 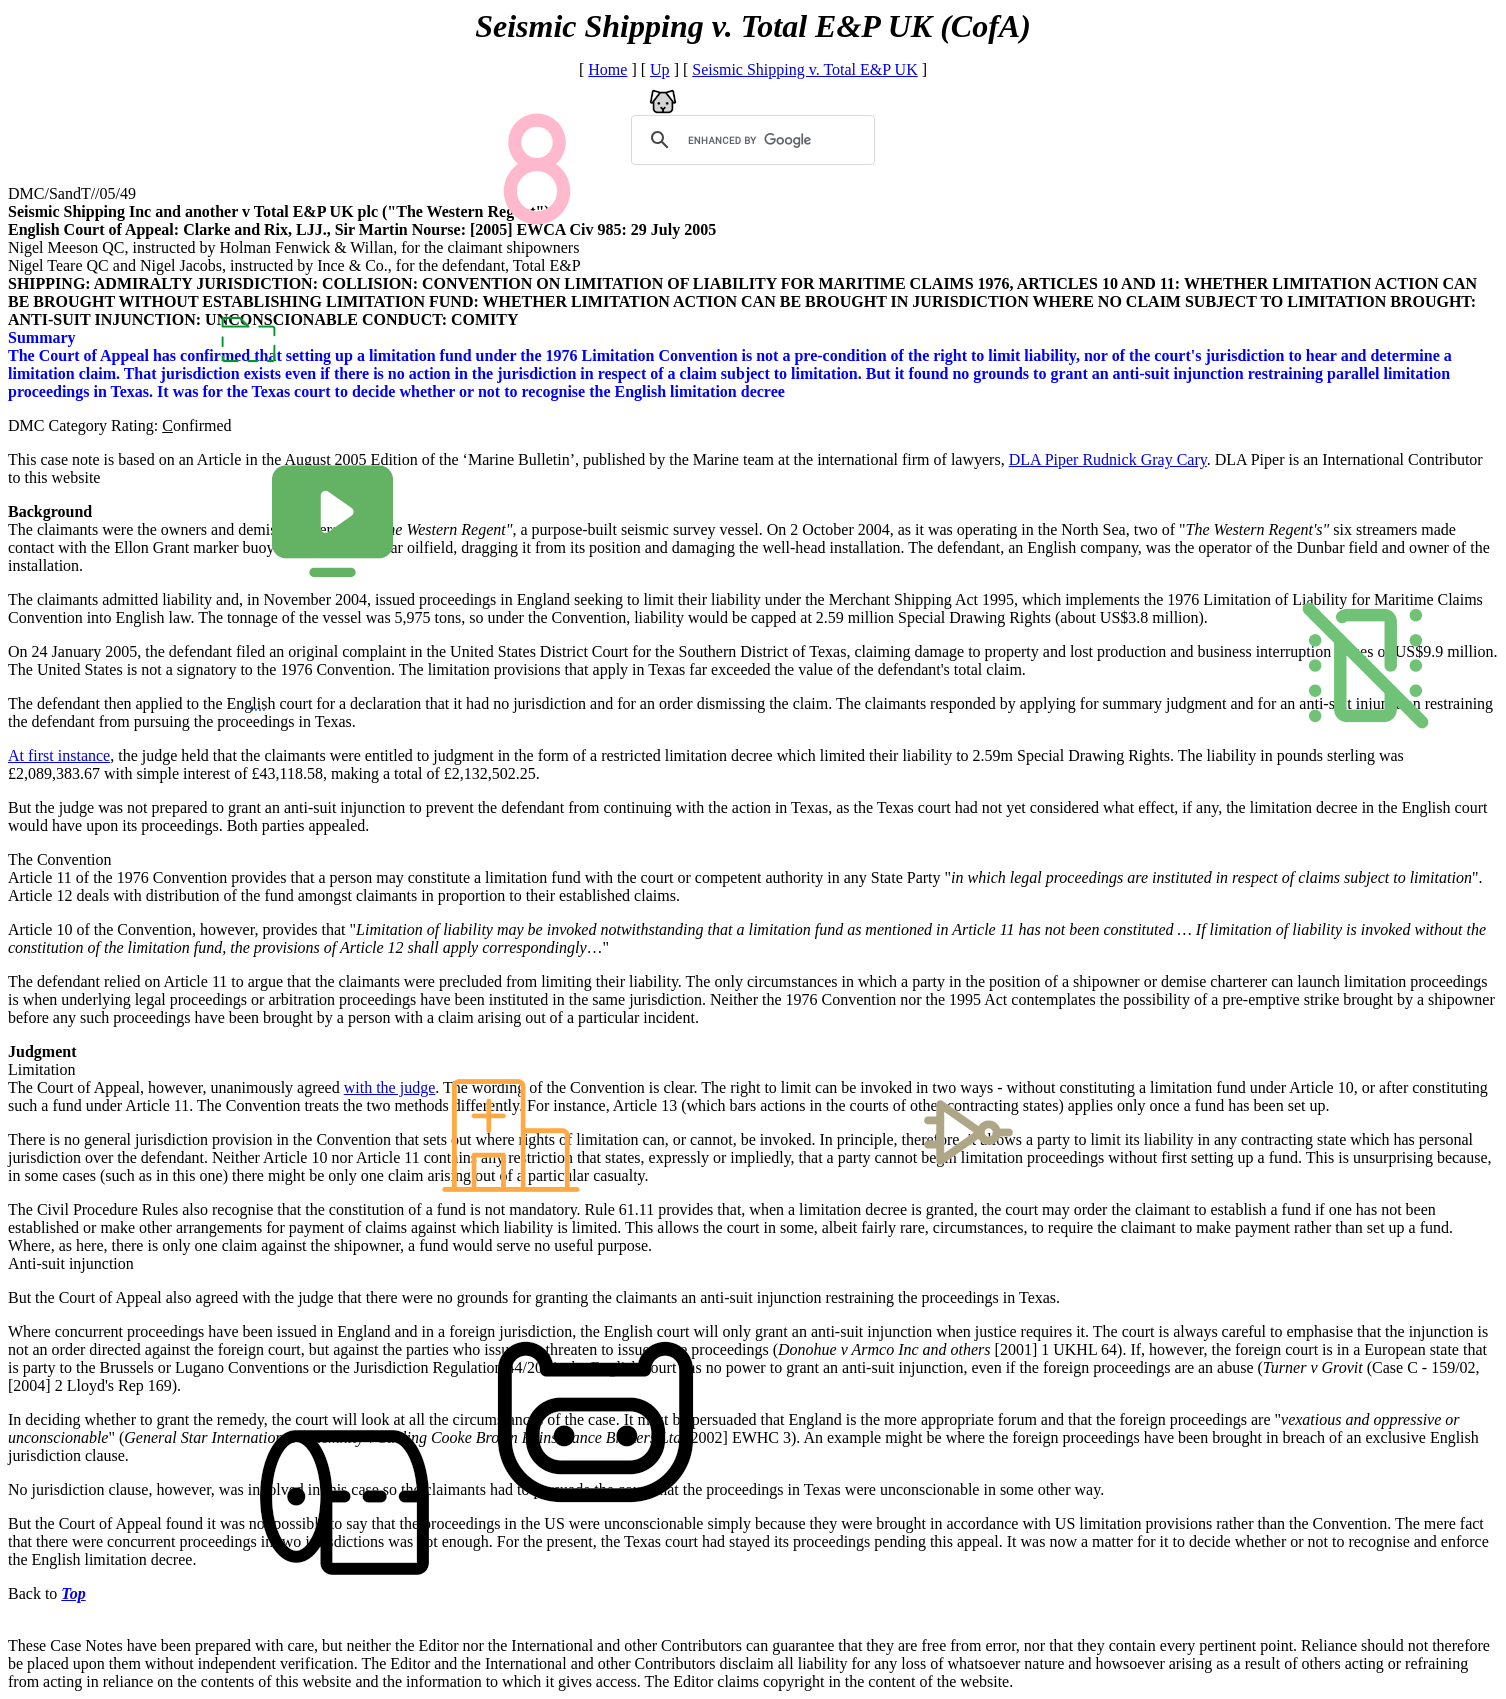 What do you see at coordinates (344, 1502) in the screenshot?
I see `indicates restroom or bathroom location` at bounding box center [344, 1502].